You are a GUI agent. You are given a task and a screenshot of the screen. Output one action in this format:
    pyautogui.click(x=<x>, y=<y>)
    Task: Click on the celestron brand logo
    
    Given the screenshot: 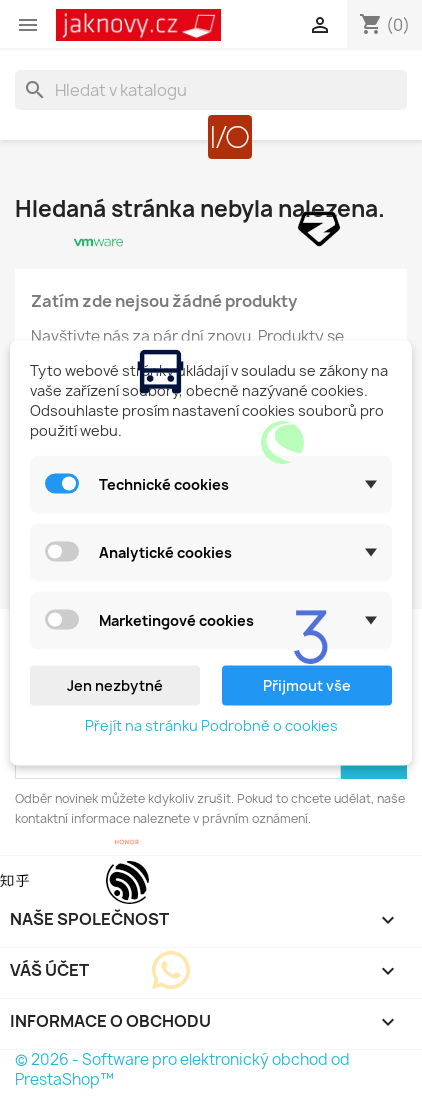 What is the action you would take?
    pyautogui.click(x=282, y=442)
    